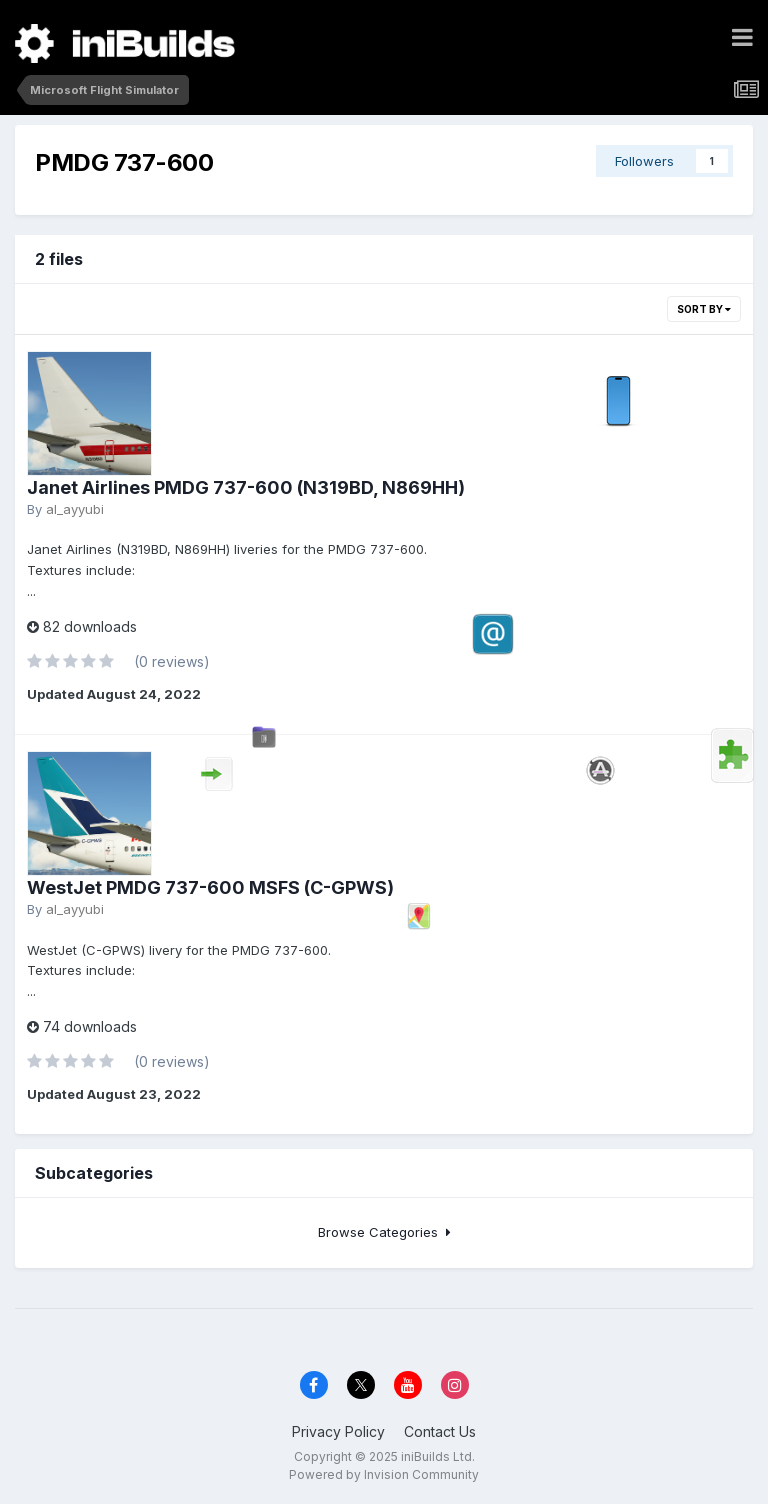 This screenshot has height=1504, width=768. I want to click on access your templates folder, so click(264, 737).